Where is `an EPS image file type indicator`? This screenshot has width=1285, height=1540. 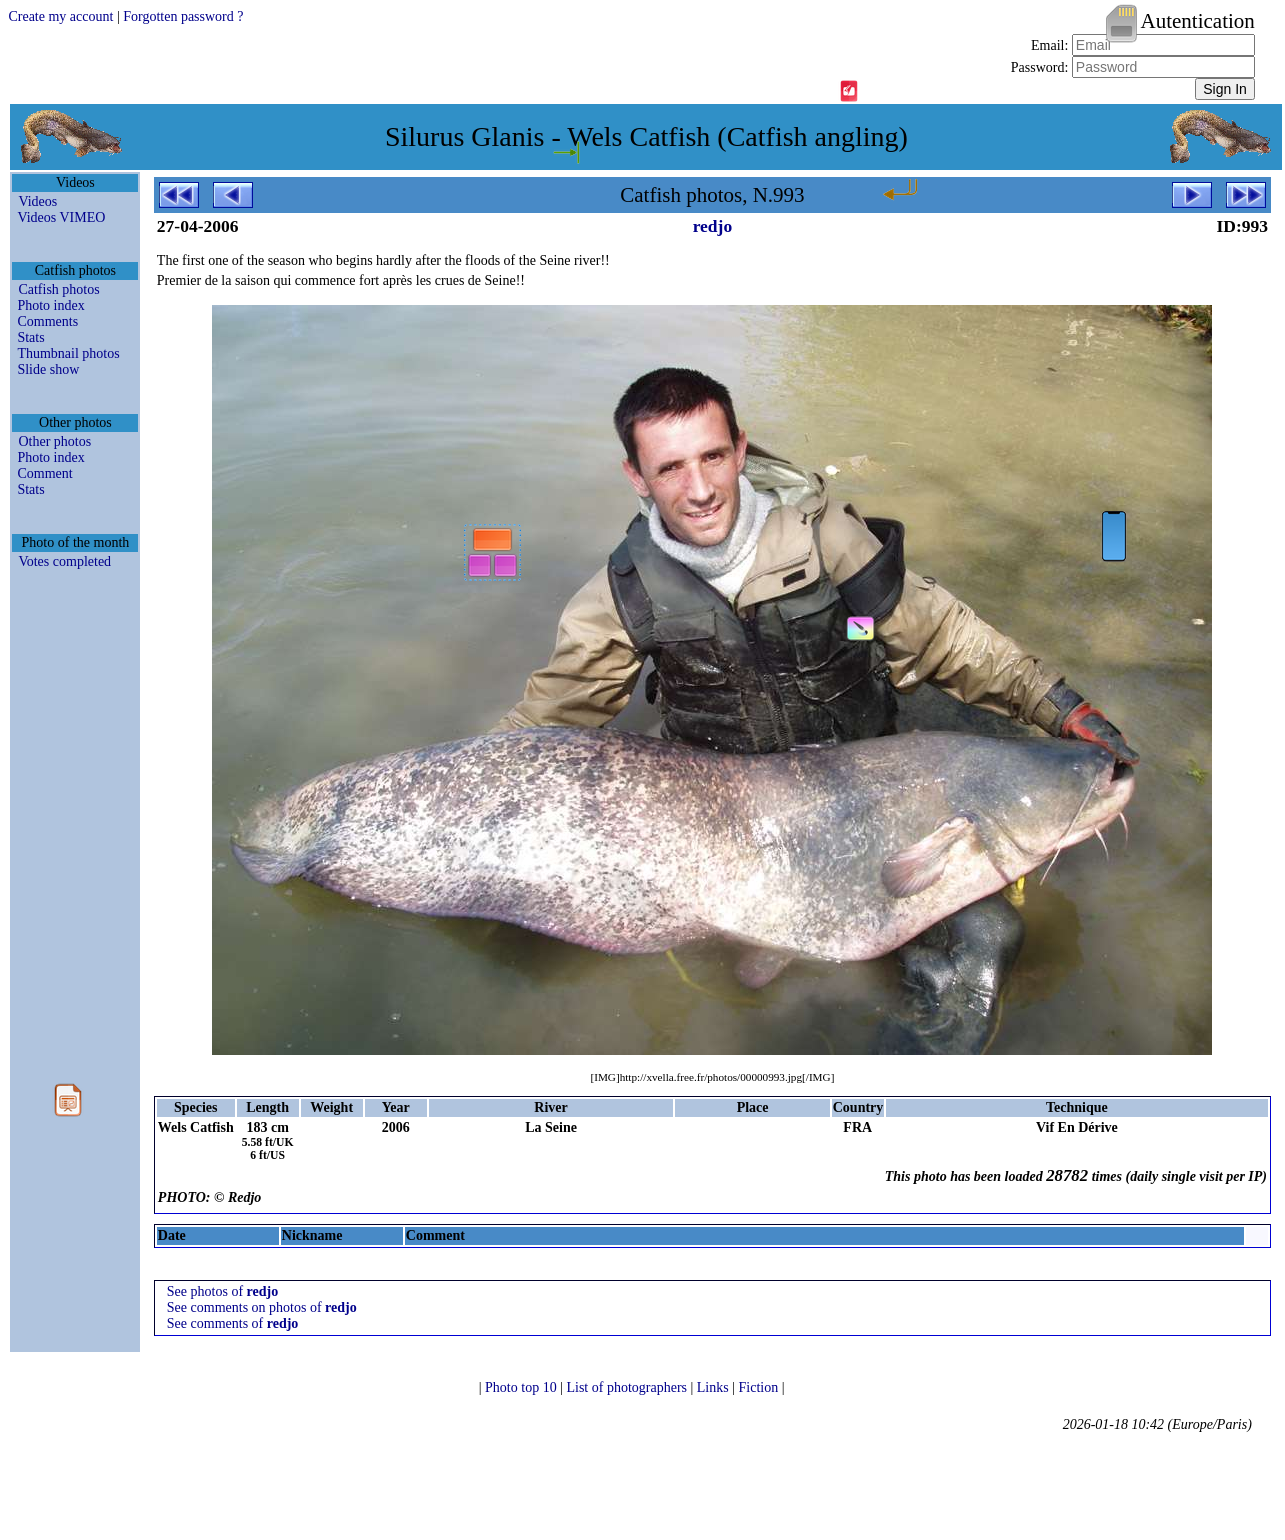 an EPS image file type indicator is located at coordinates (849, 91).